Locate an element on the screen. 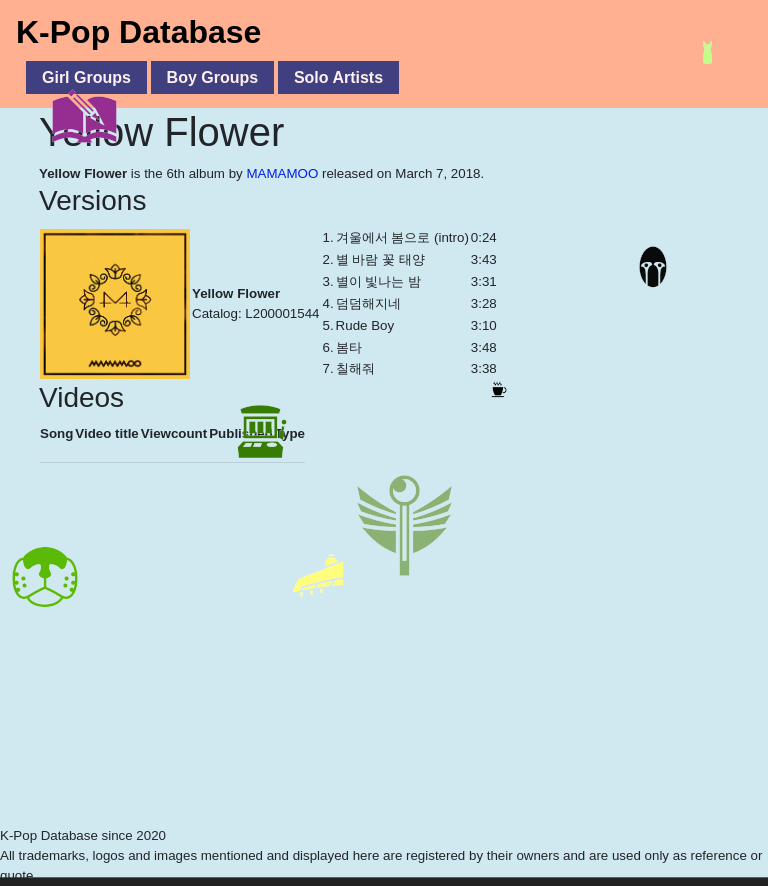 This screenshot has height=886, width=768. select a royal or mythical staff weapon is located at coordinates (404, 525).